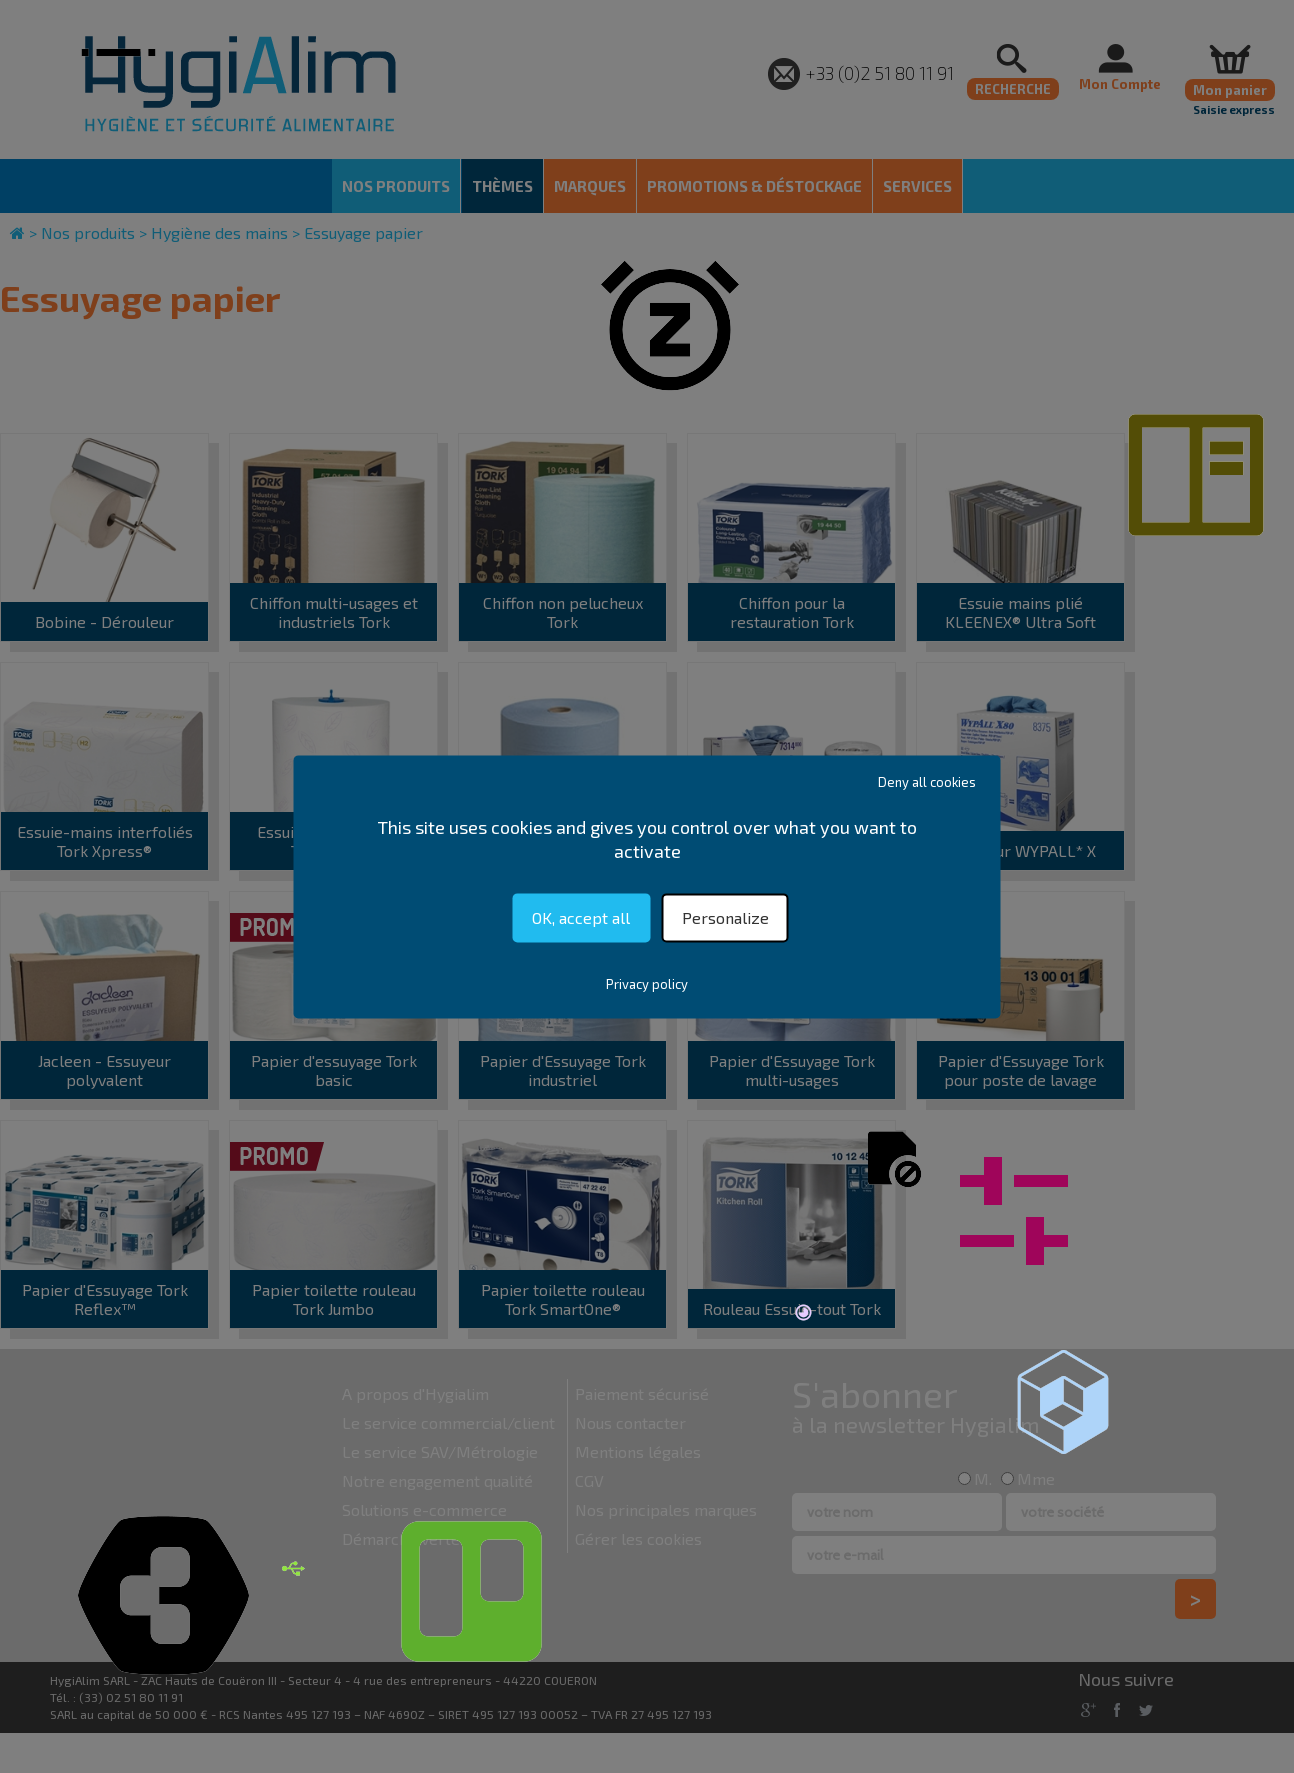  I want to click on open trello app, so click(471, 1591).